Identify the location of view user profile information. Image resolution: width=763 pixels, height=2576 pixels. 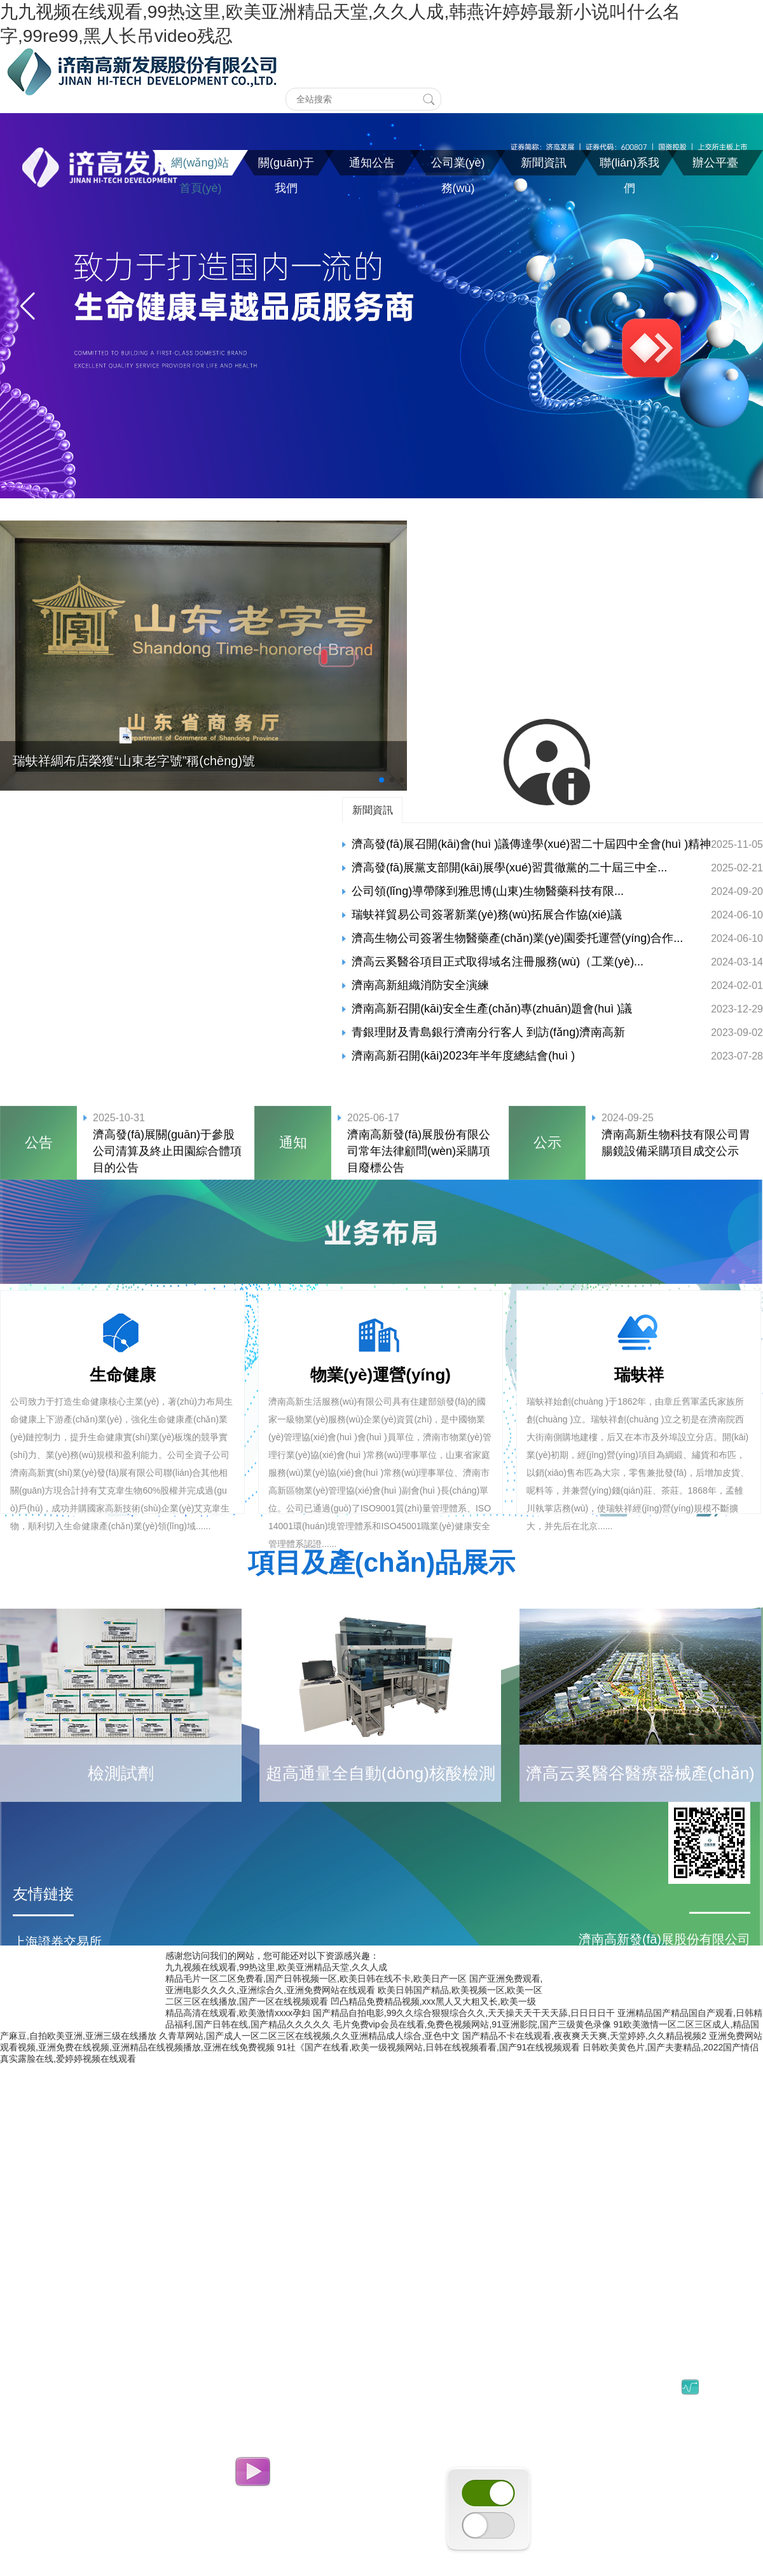
(547, 762).